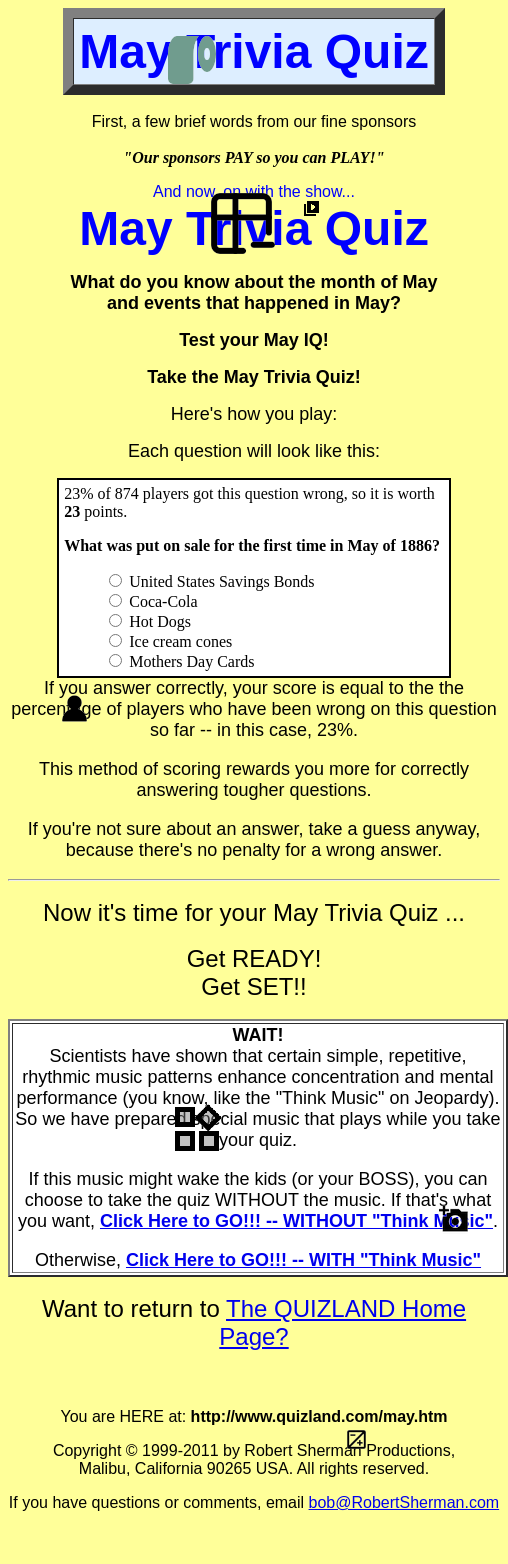  What do you see at coordinates (74, 708) in the screenshot?
I see `view your profile` at bounding box center [74, 708].